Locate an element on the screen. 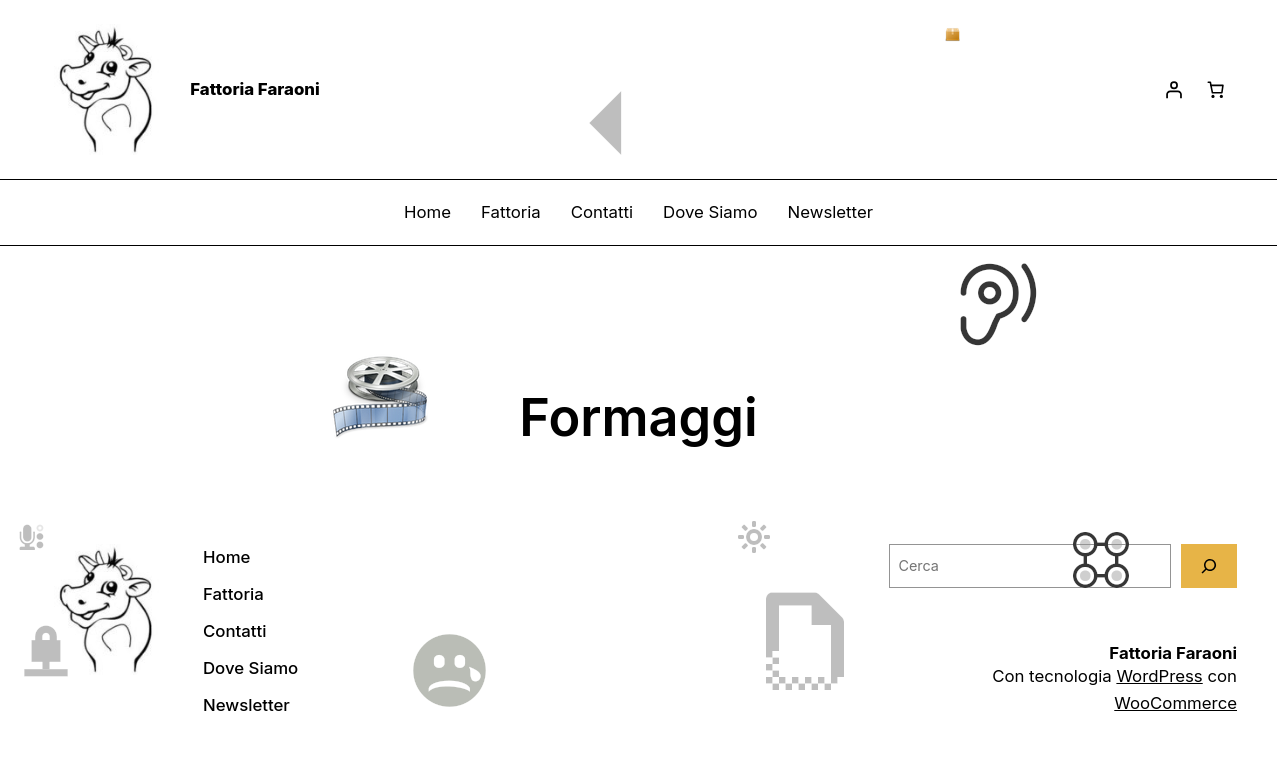 Image resolution: width=1277 pixels, height=759 pixels. indicates active VPN connection is located at coordinates (46, 651).